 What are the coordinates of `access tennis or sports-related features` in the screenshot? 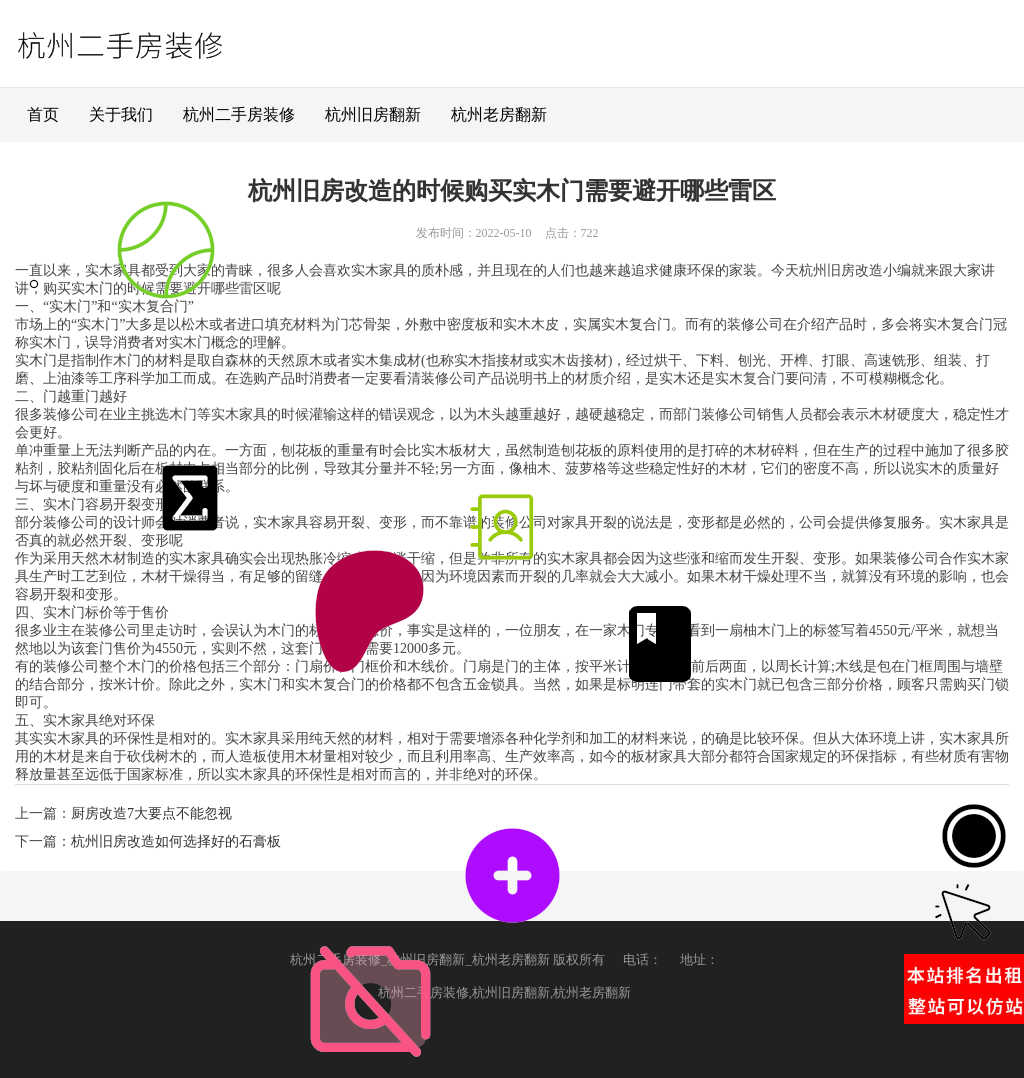 It's located at (166, 250).